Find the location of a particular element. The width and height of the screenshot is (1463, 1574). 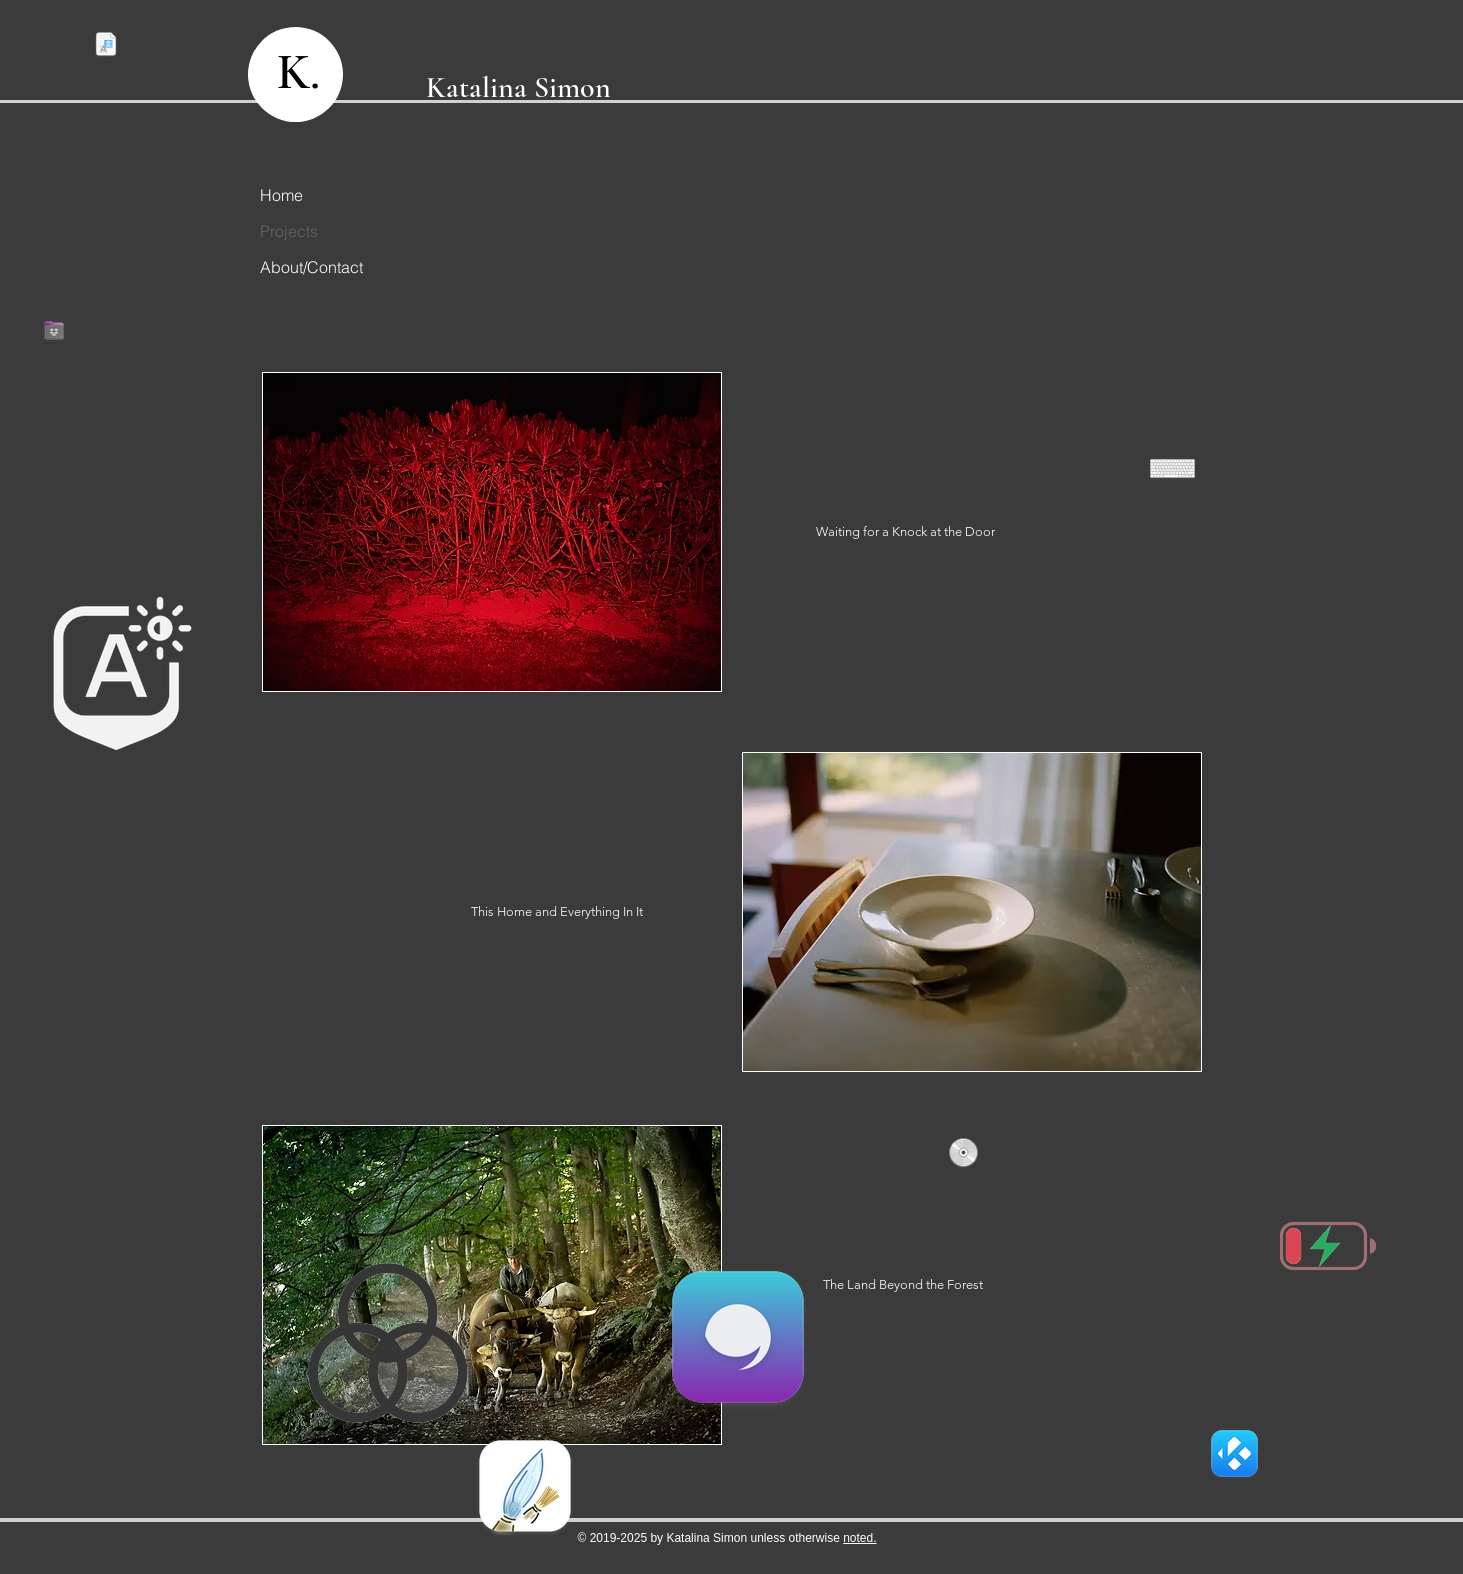

open akonadi personal information management app is located at coordinates (738, 1337).